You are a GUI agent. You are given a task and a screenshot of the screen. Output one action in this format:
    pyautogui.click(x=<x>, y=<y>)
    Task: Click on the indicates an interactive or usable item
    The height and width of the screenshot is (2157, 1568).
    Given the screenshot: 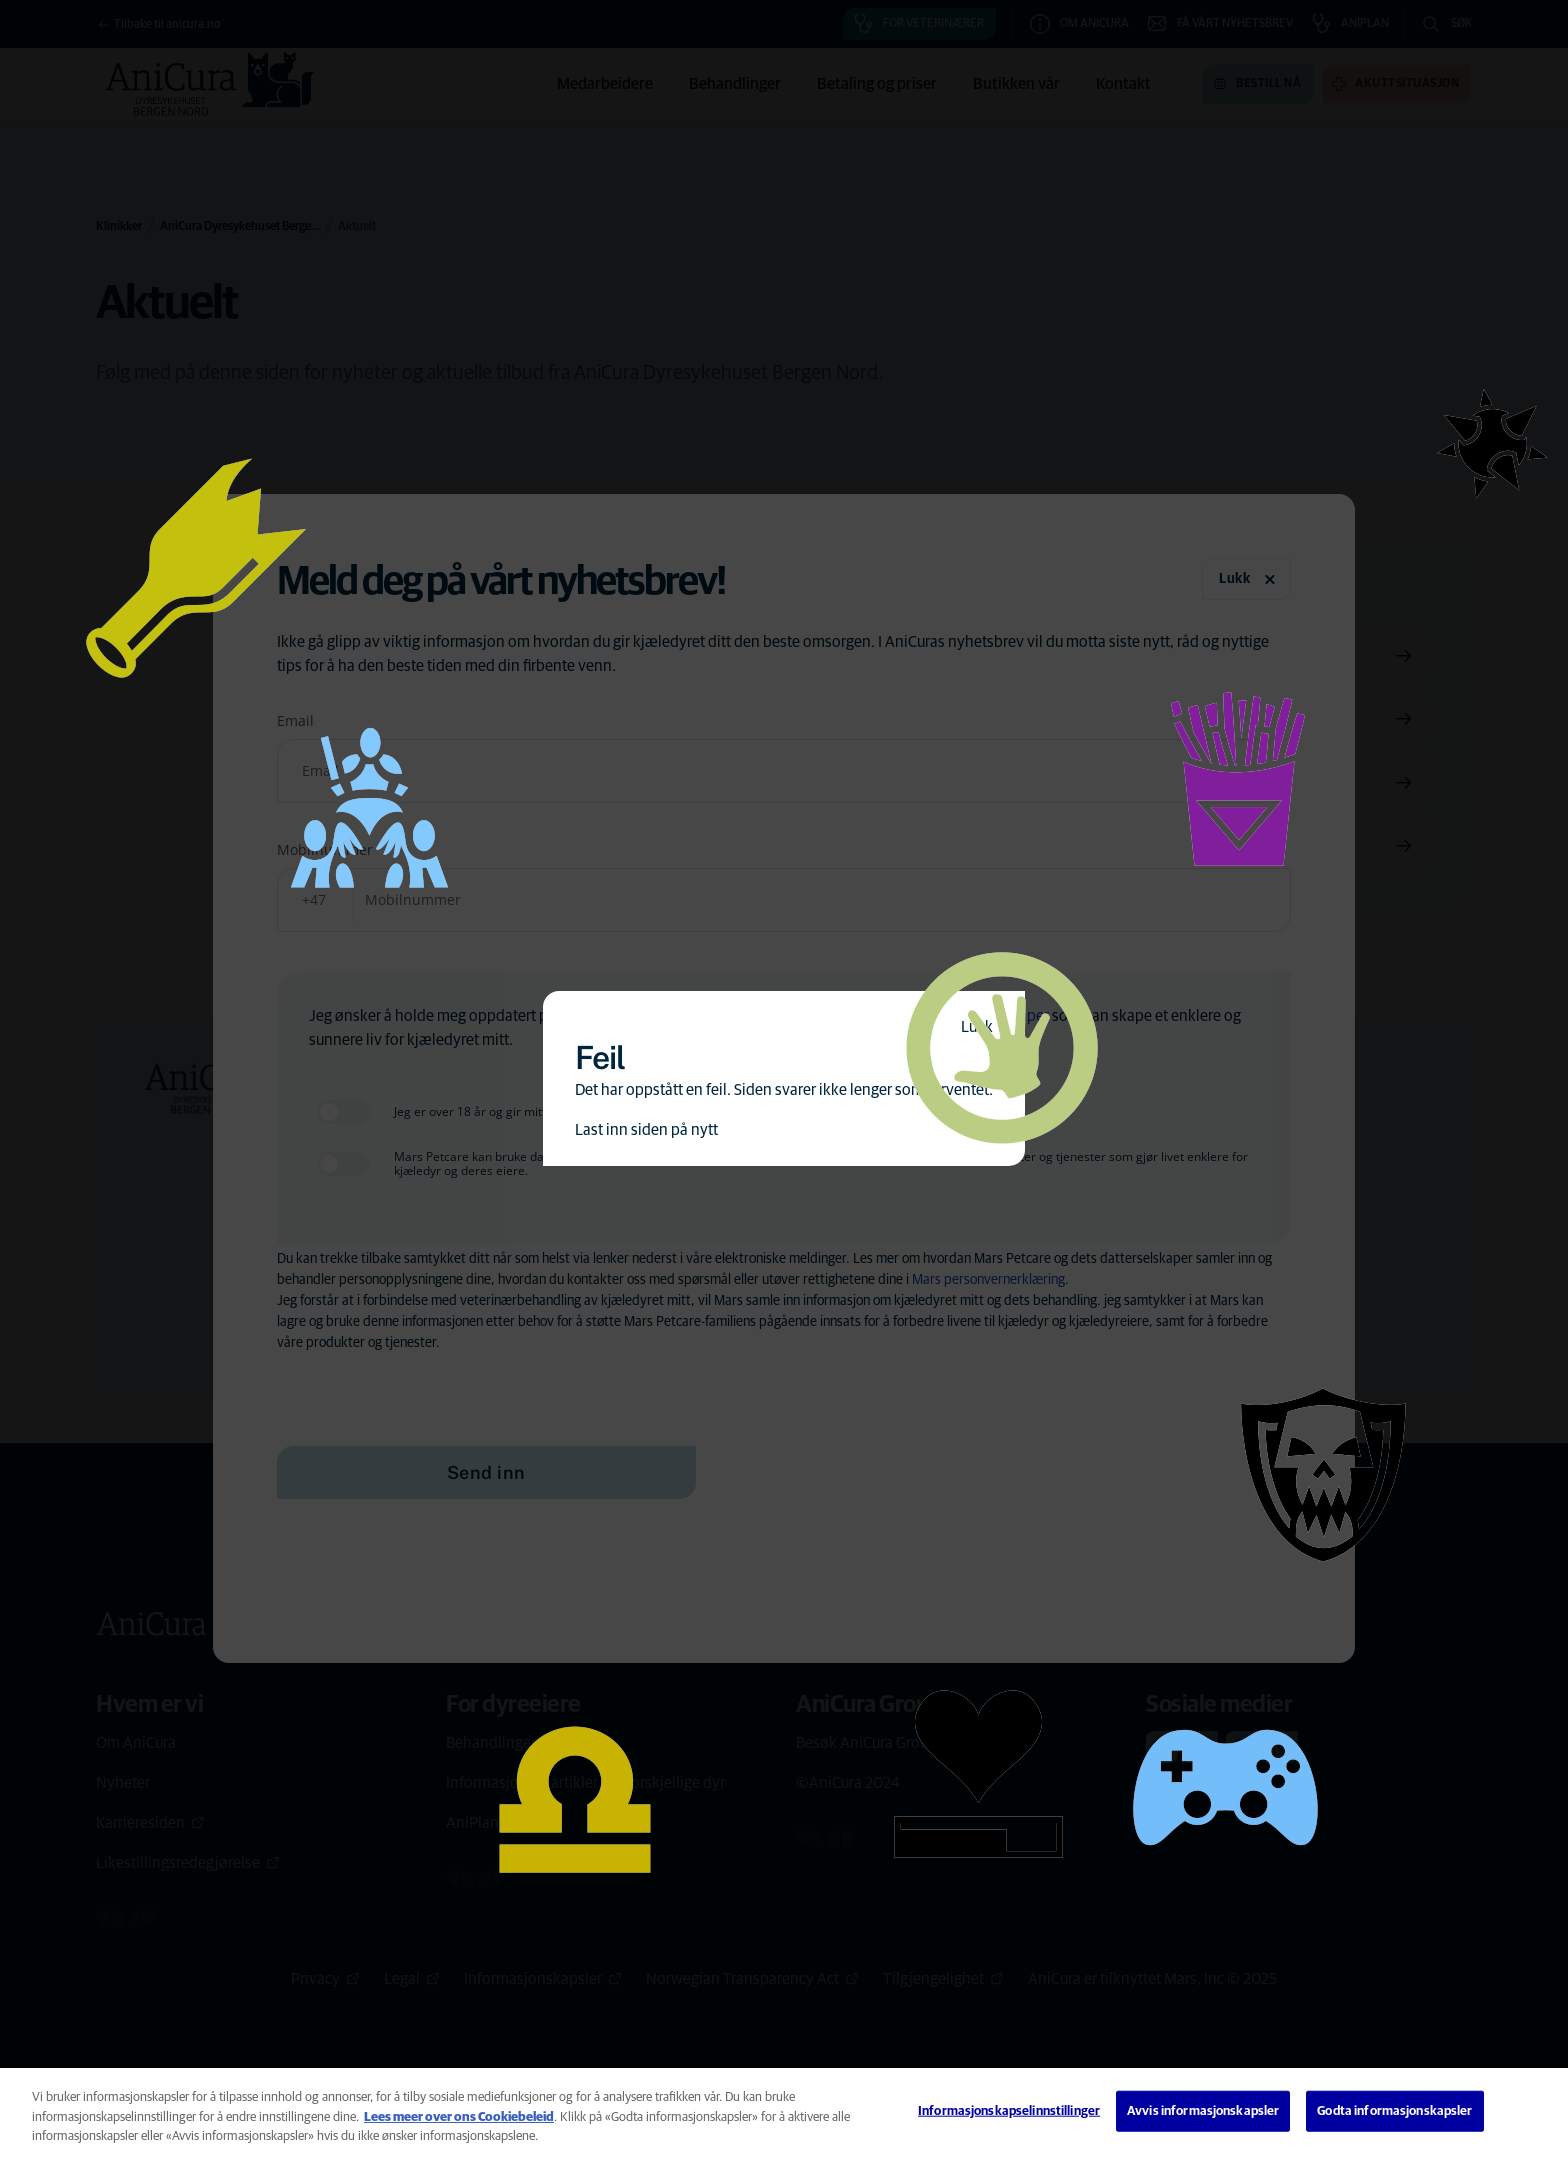 What is the action you would take?
    pyautogui.click(x=1002, y=1048)
    